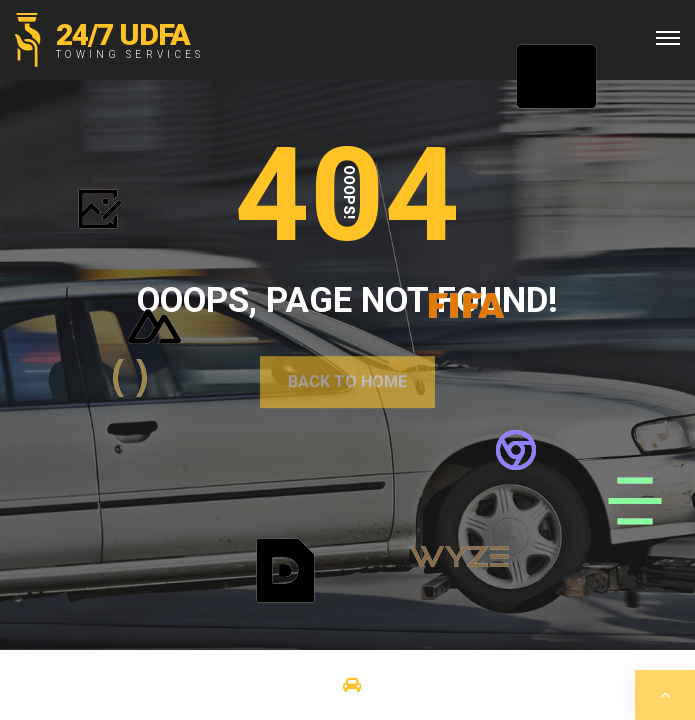 This screenshot has width=695, height=720. Describe the element at coordinates (459, 556) in the screenshot. I see `open the Wyze smart home app` at that location.